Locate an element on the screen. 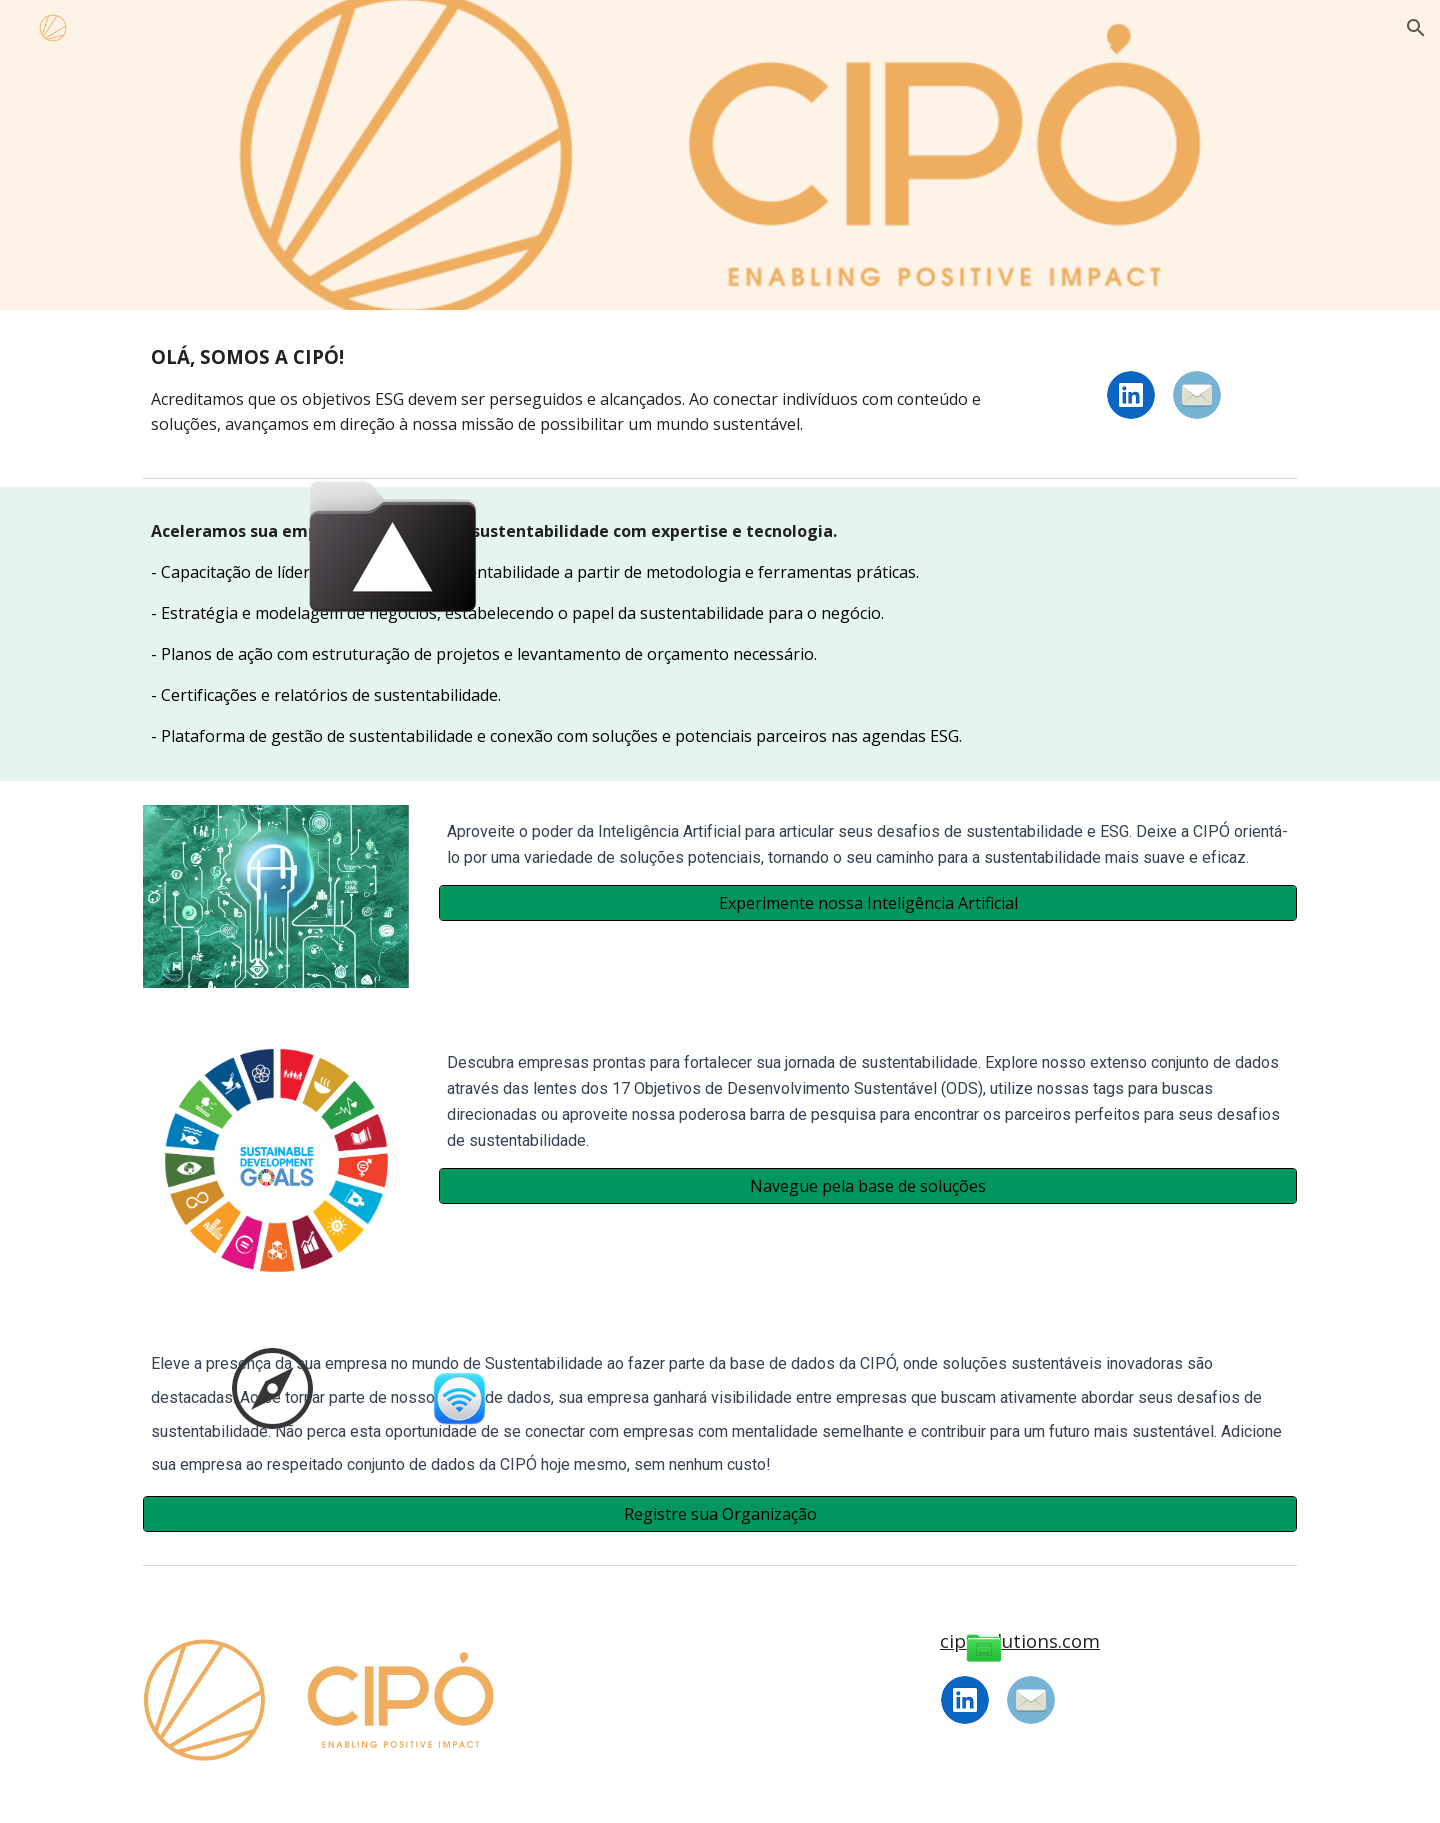 This screenshot has width=1440, height=1823. open vercel project files is located at coordinates (392, 551).